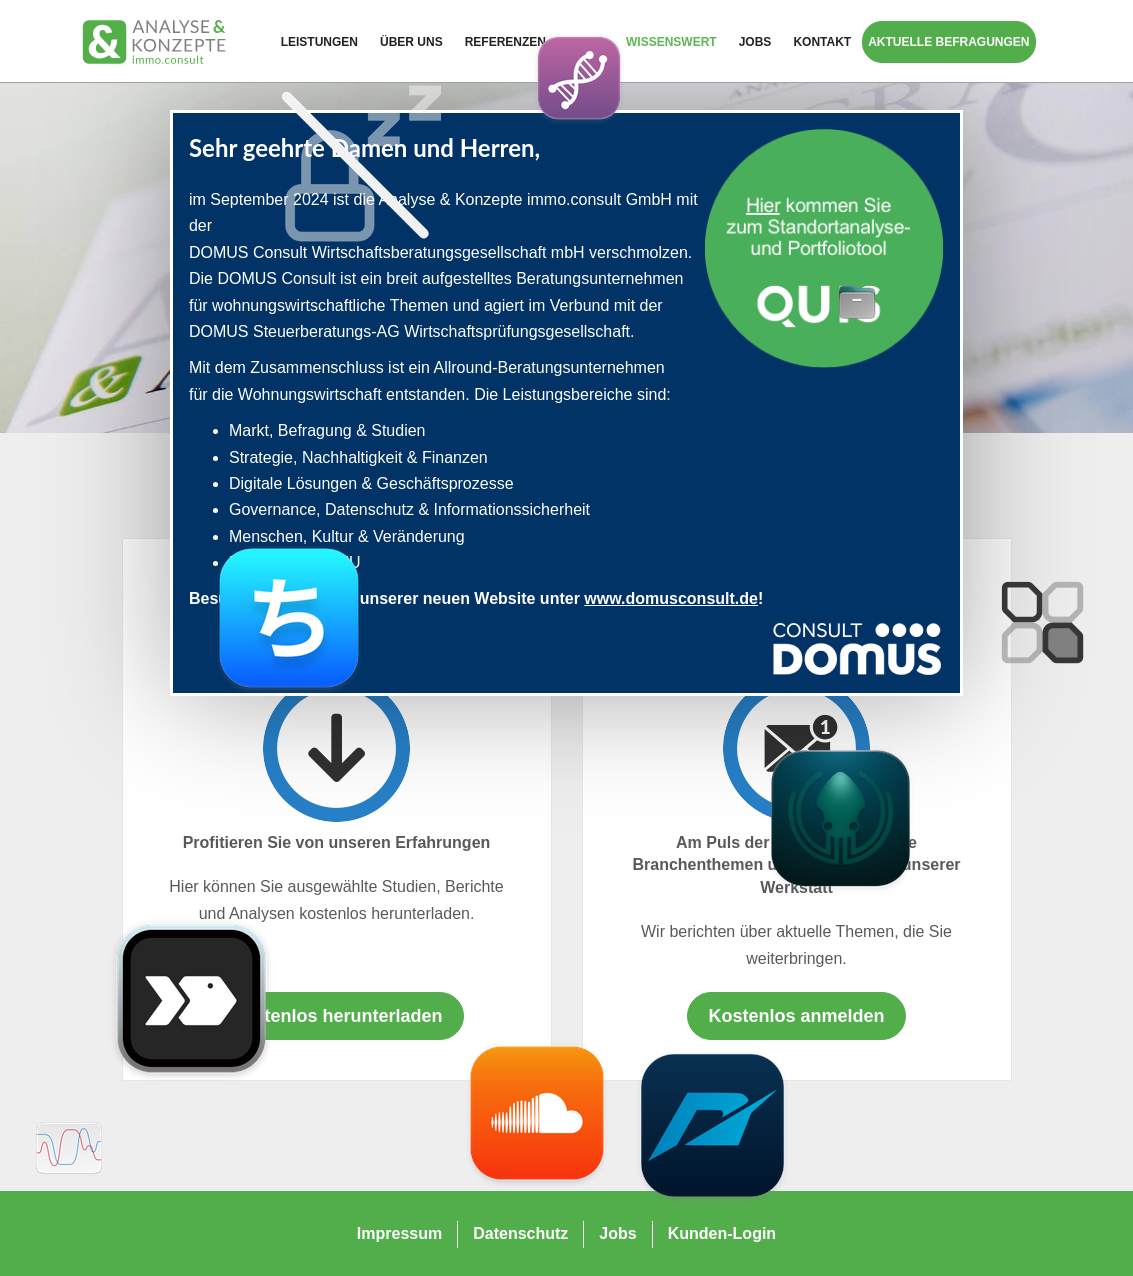  I want to click on open science and education applications, so click(579, 78).